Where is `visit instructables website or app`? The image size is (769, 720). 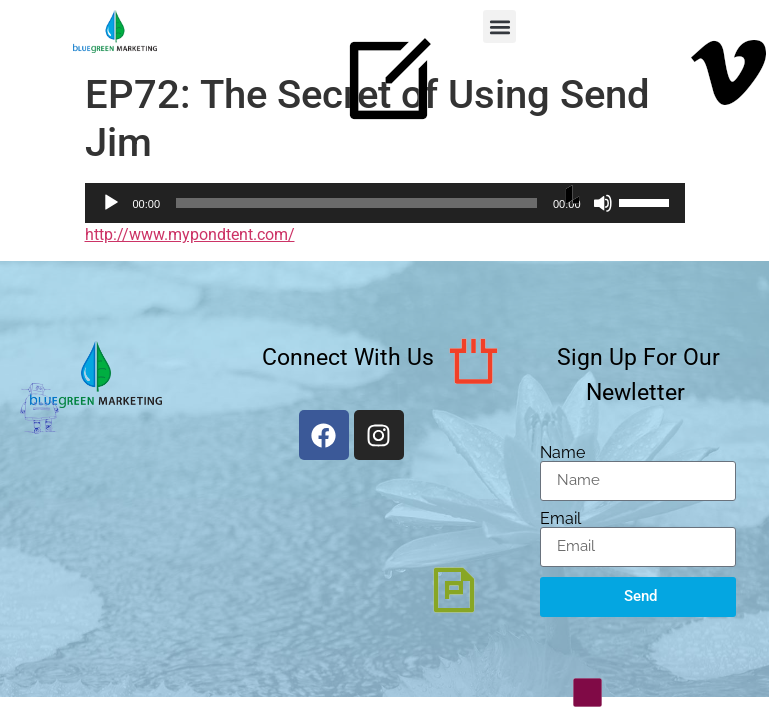 visit instructables website or app is located at coordinates (39, 408).